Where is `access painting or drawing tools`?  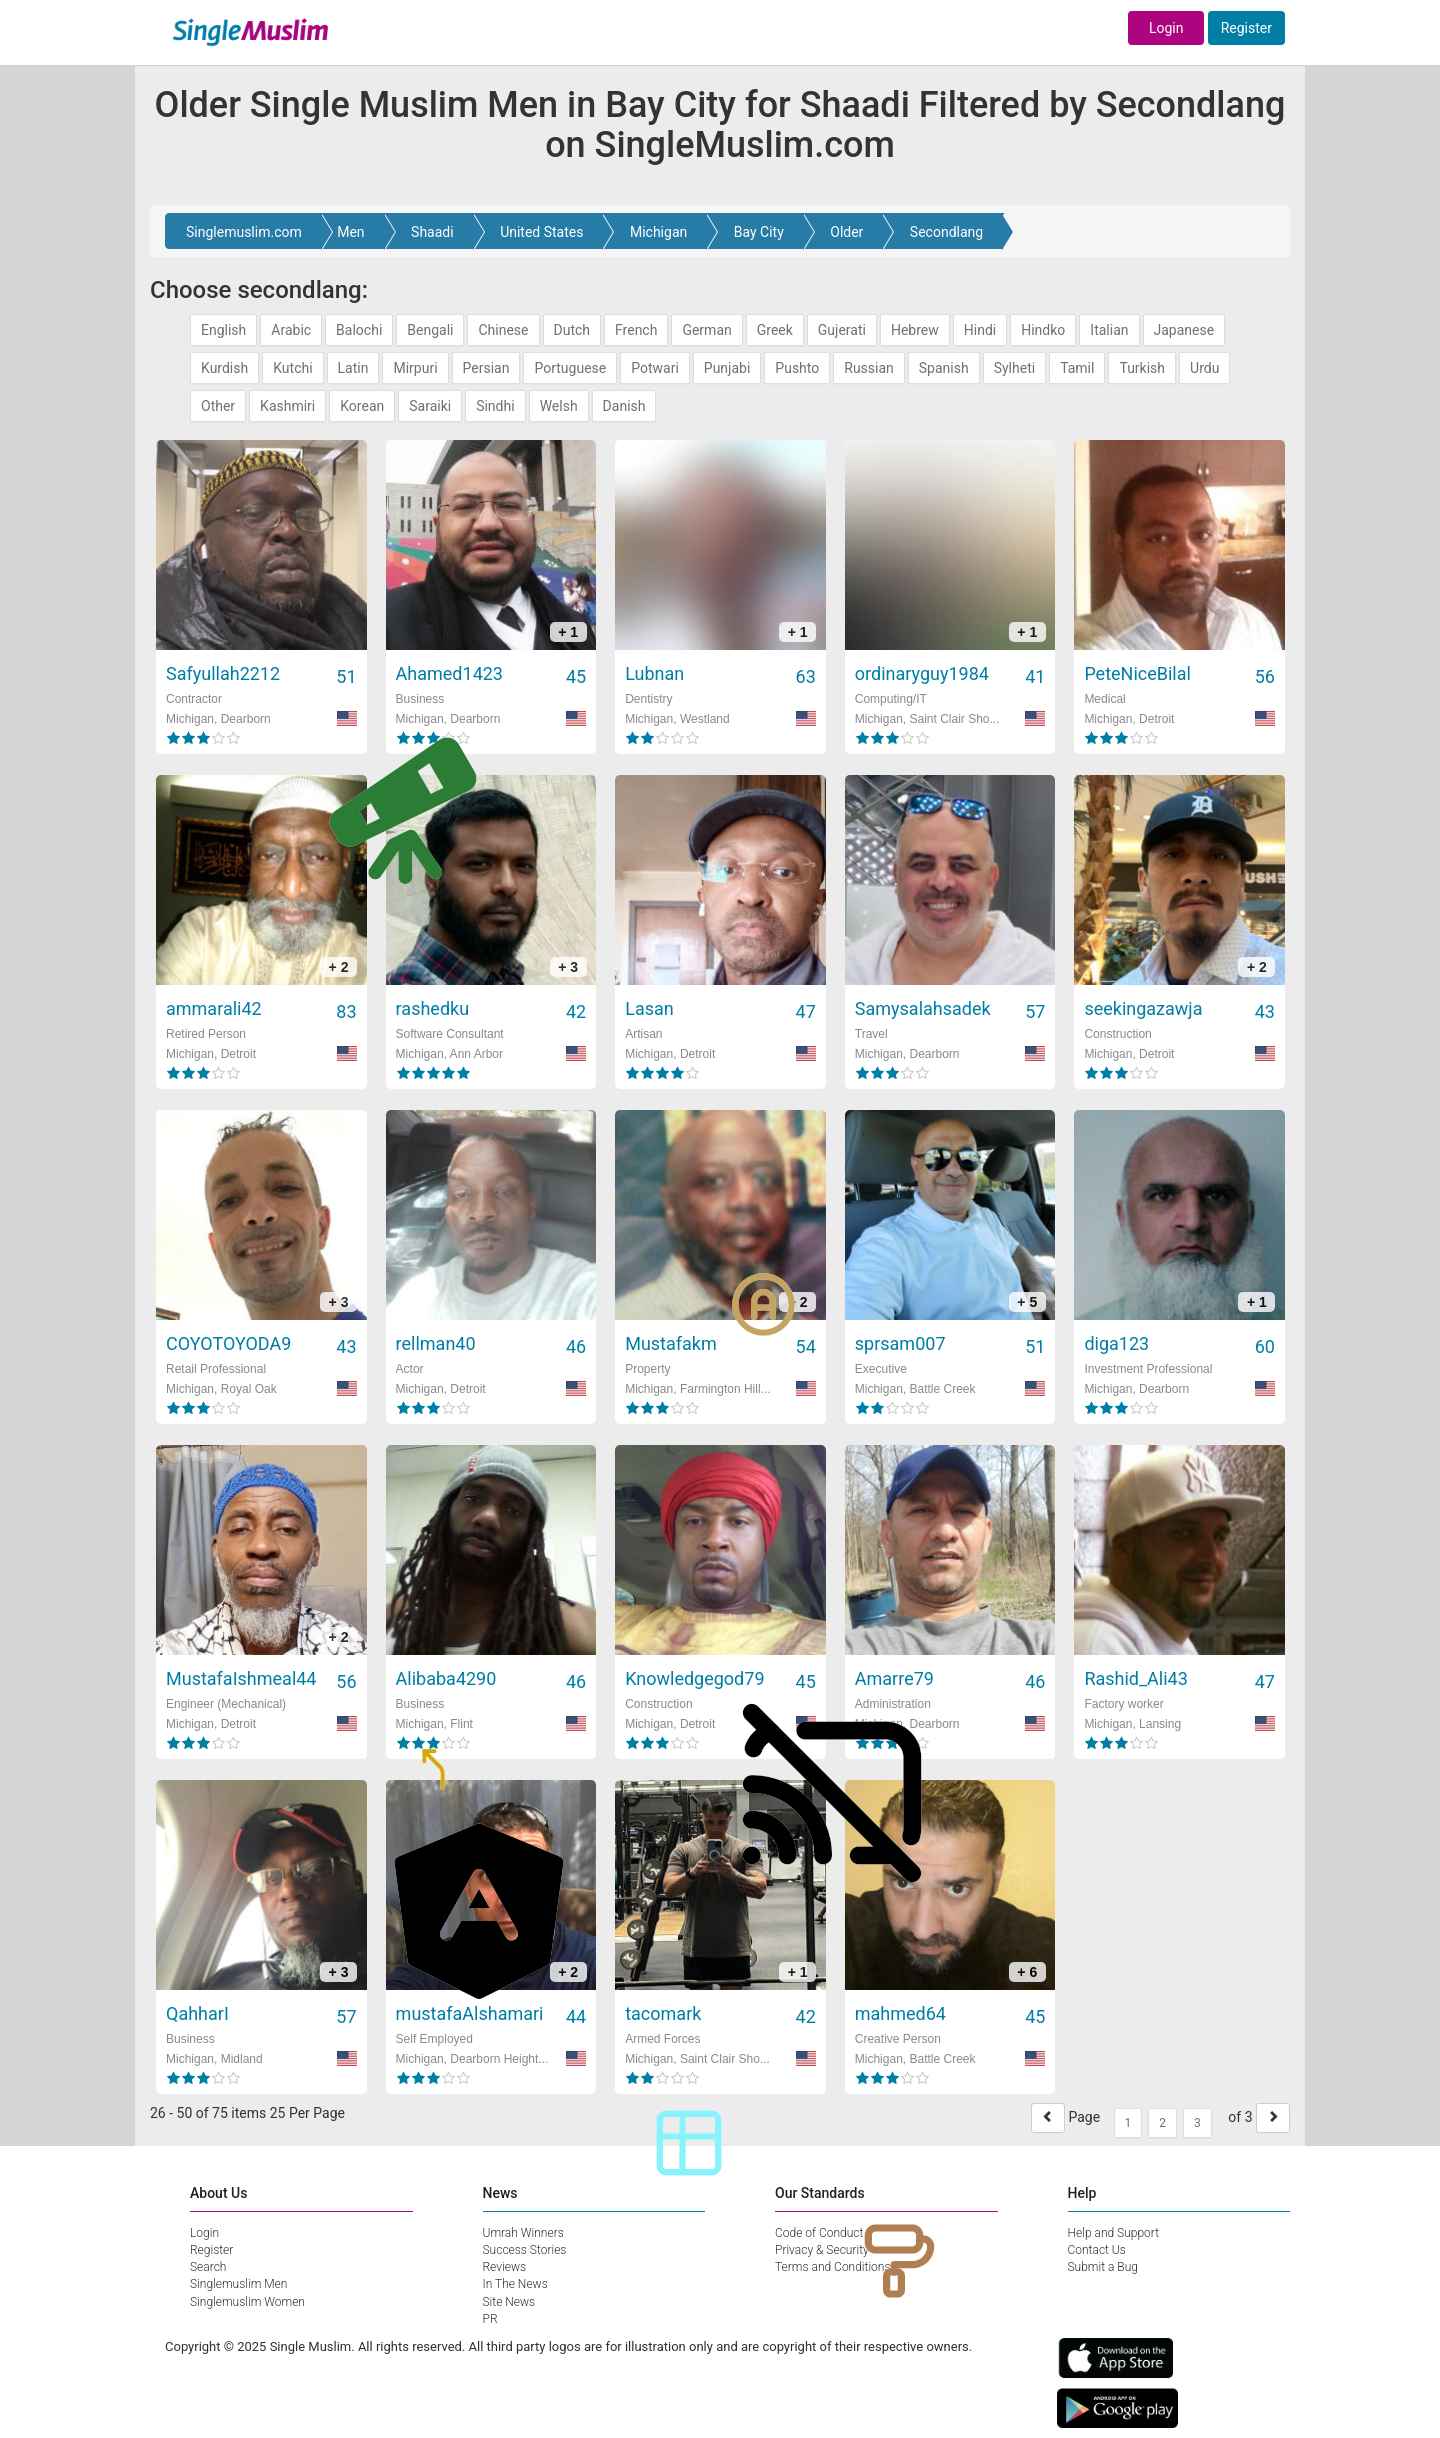
access painting or drawing tools is located at coordinates (894, 2261).